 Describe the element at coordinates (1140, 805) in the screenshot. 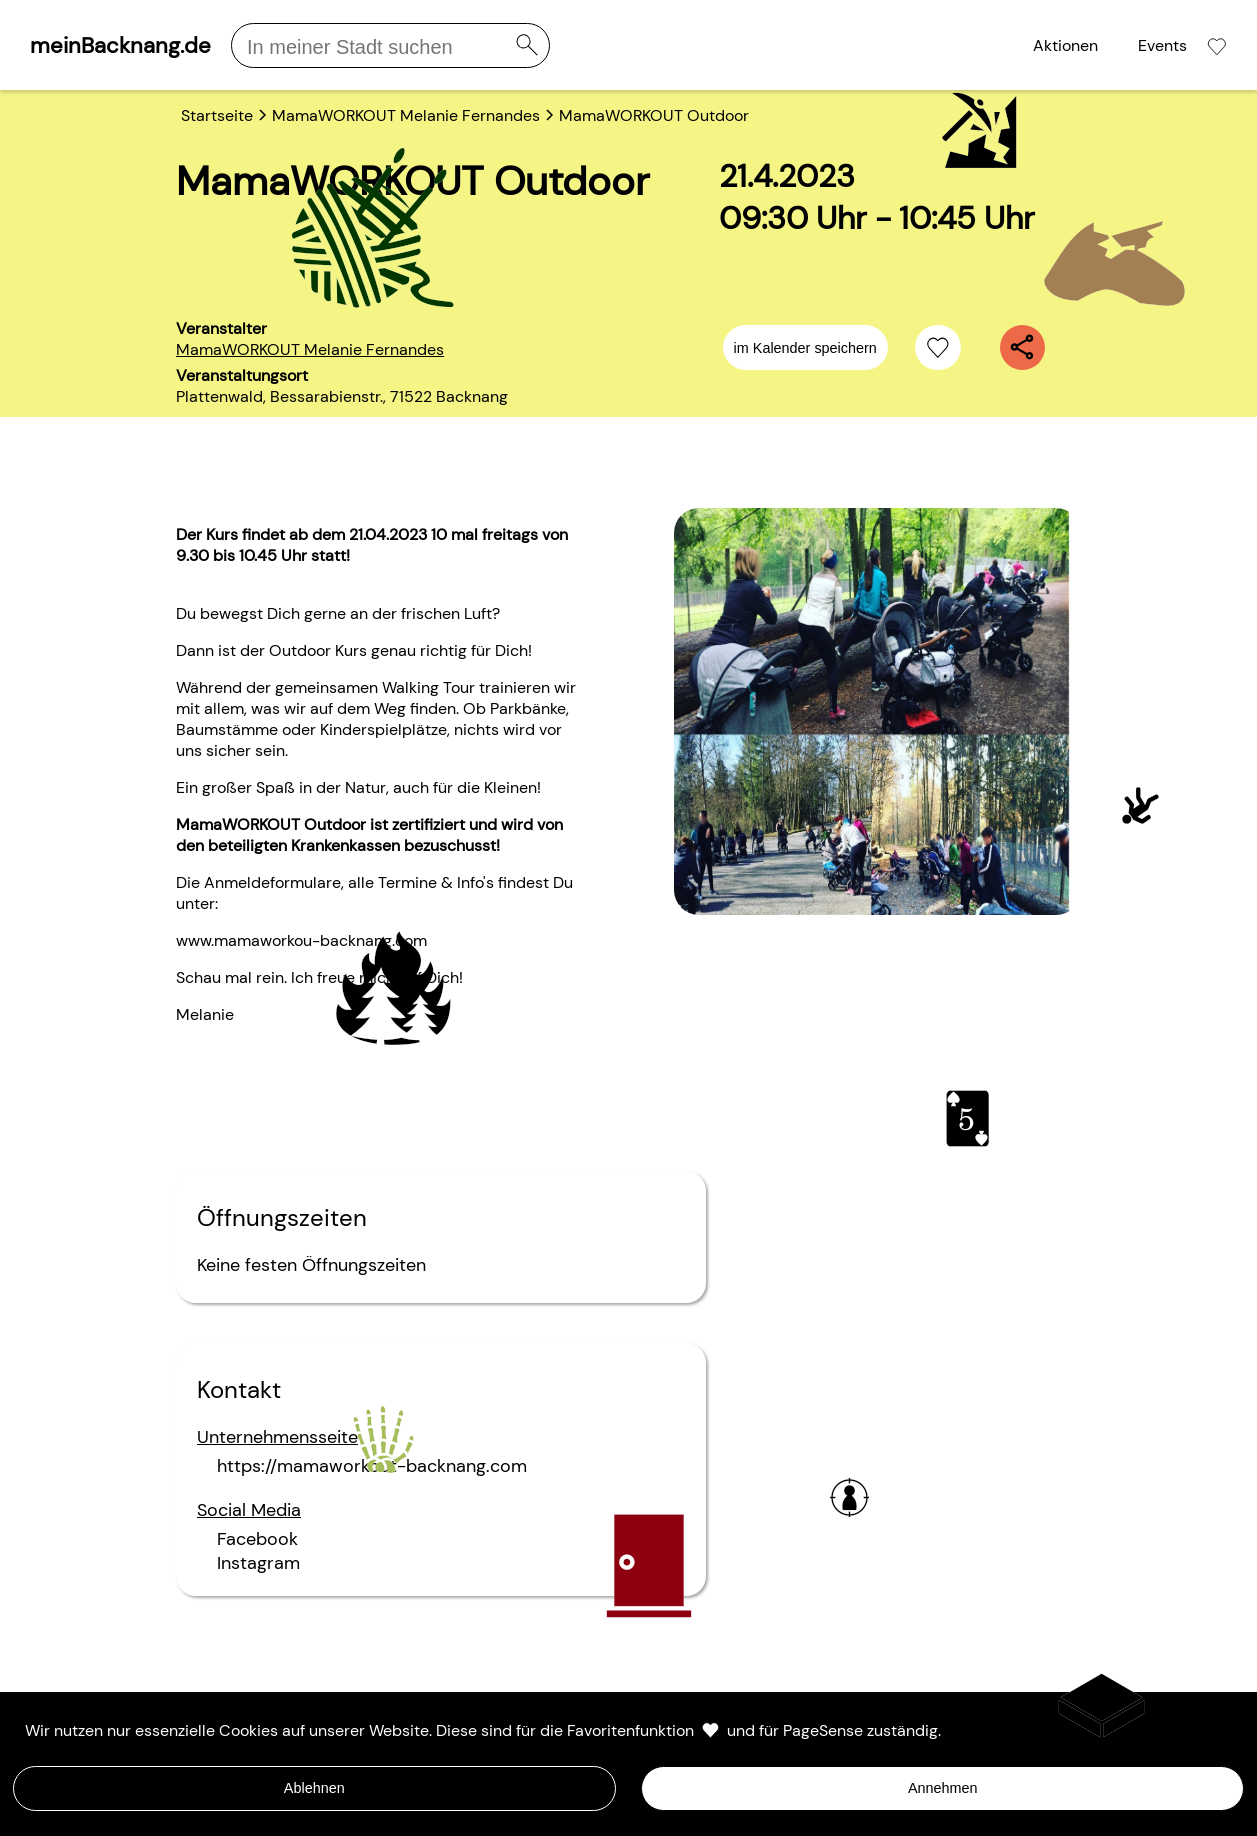

I see `indicates a fall hazard or danger zone` at that location.